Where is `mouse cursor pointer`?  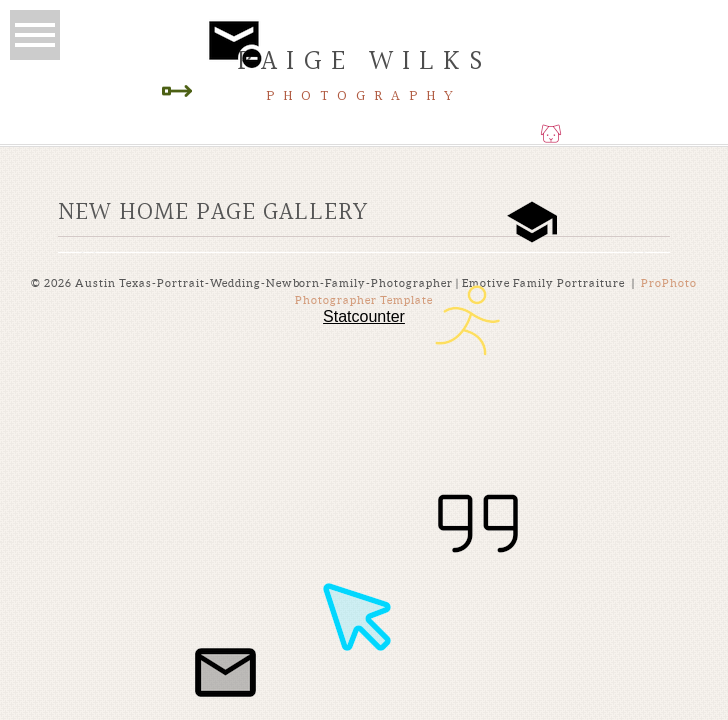 mouse cursor pointer is located at coordinates (357, 617).